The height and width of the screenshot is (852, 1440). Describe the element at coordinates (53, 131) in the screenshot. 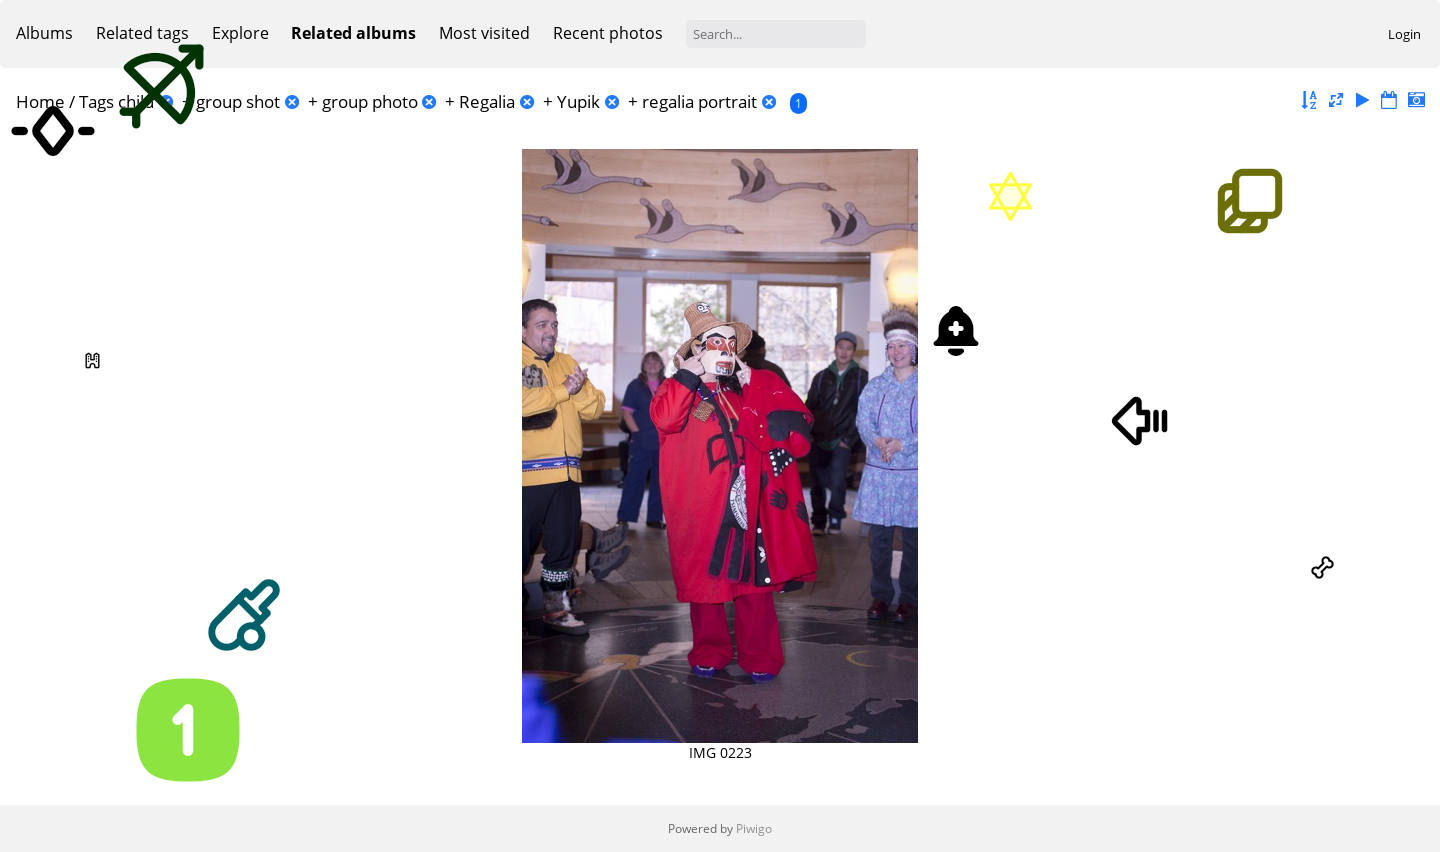

I see `align keyframe to horizontal center` at that location.